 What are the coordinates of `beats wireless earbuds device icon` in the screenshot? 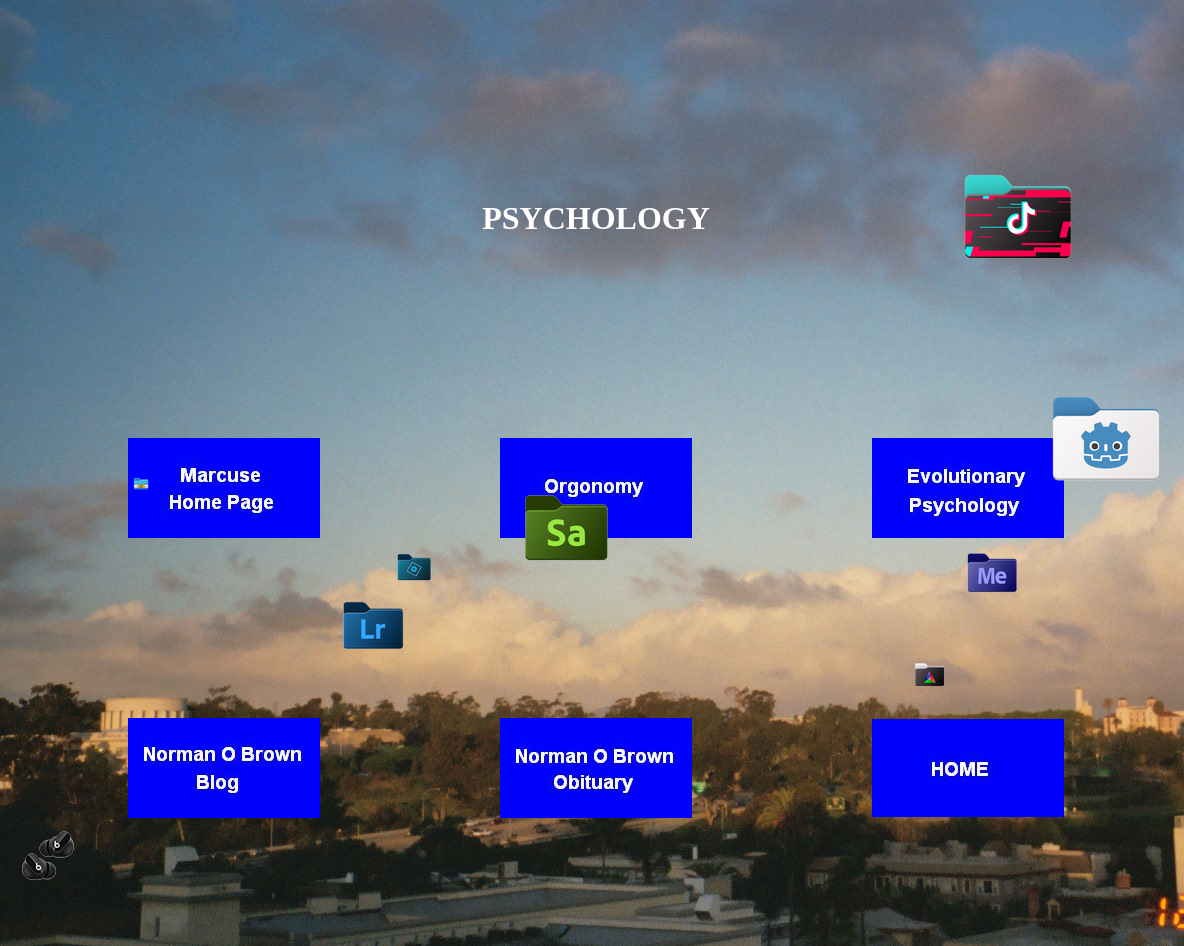 It's located at (48, 856).